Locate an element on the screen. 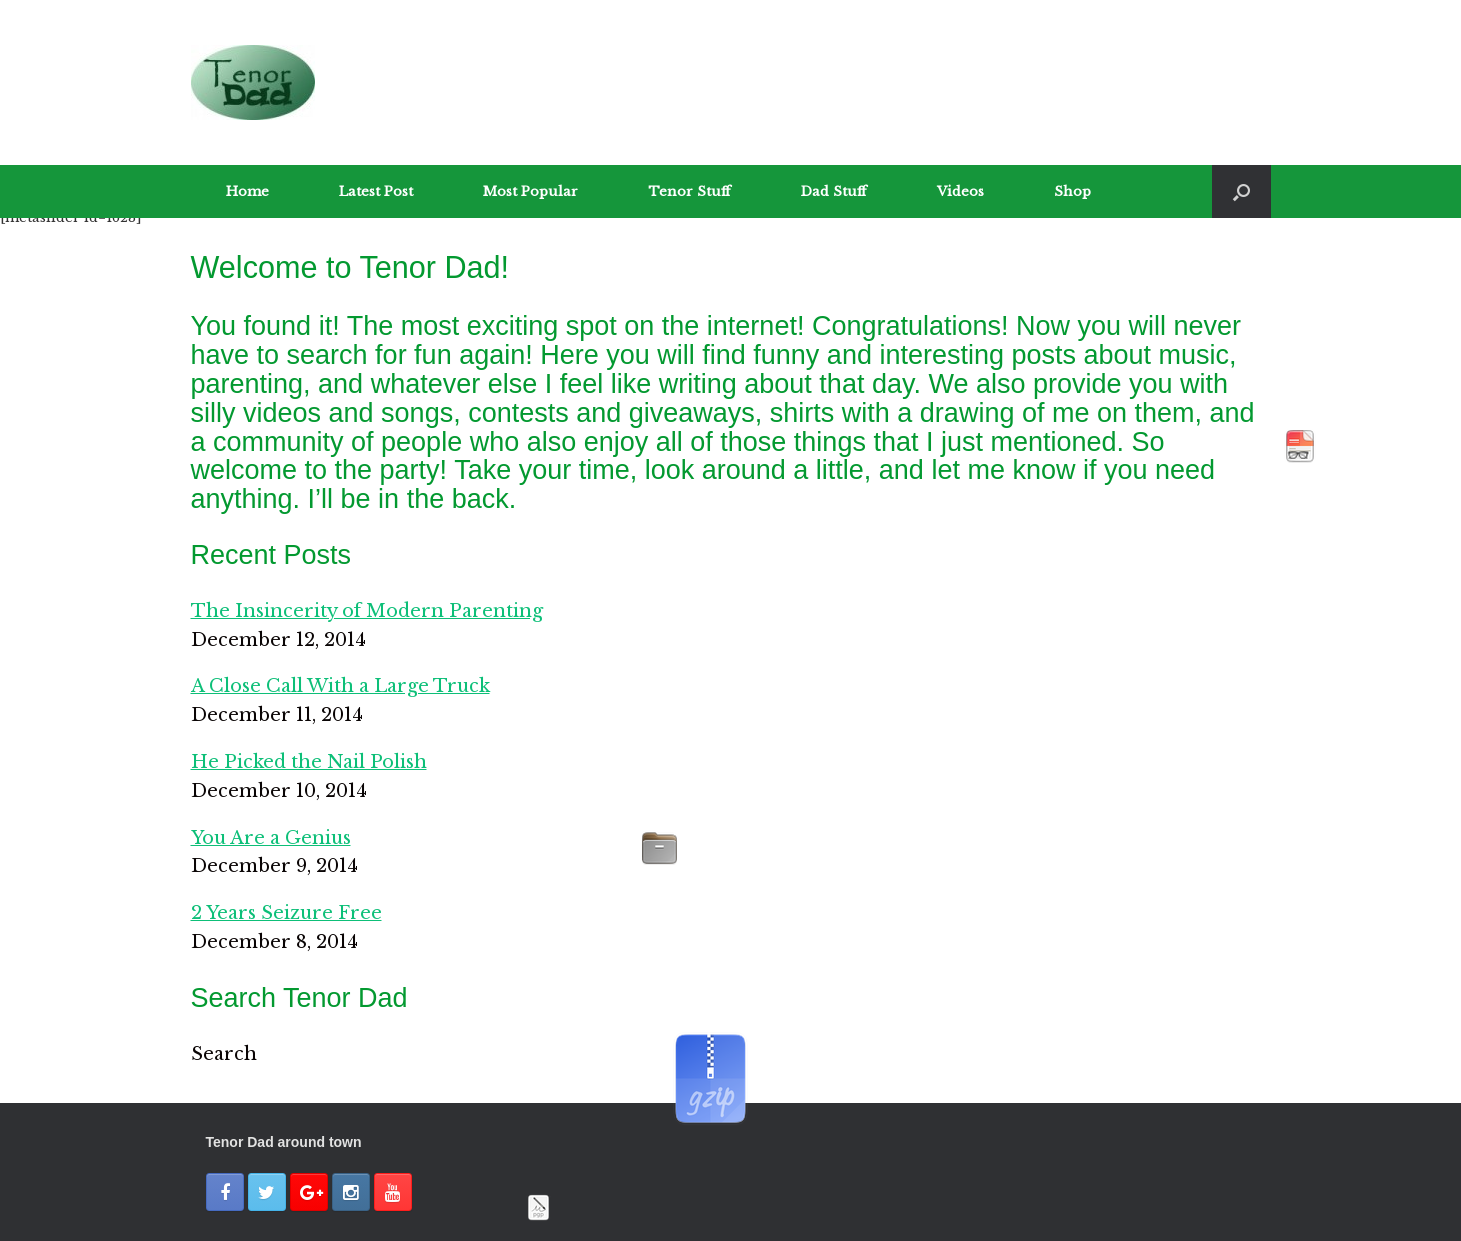 This screenshot has height=1241, width=1461. a gzip compressed archive file is located at coordinates (710, 1078).